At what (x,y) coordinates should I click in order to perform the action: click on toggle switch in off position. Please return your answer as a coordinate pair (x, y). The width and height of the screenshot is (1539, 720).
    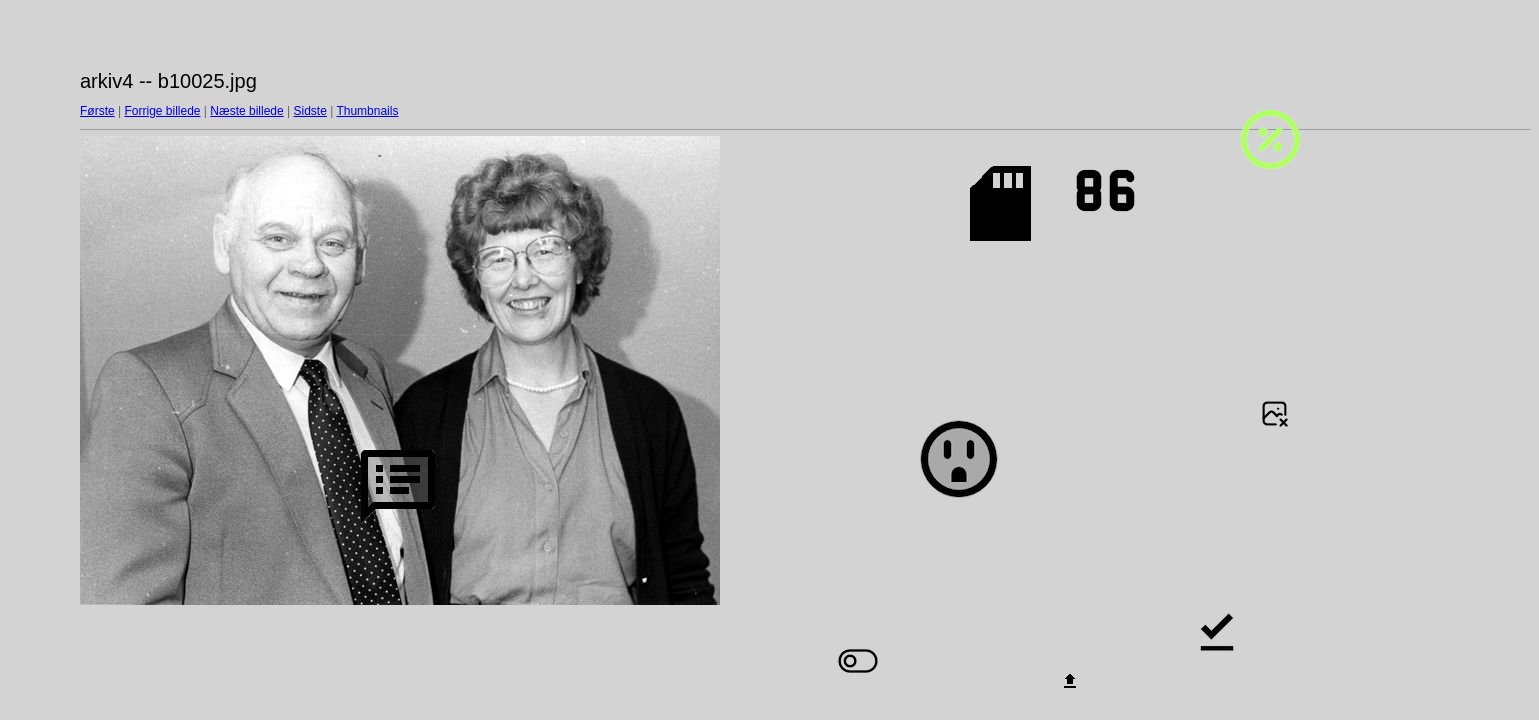
    Looking at the image, I should click on (858, 661).